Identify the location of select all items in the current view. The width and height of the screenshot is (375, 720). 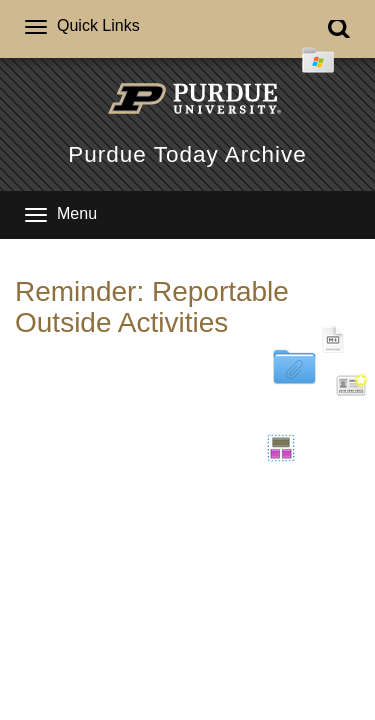
(281, 448).